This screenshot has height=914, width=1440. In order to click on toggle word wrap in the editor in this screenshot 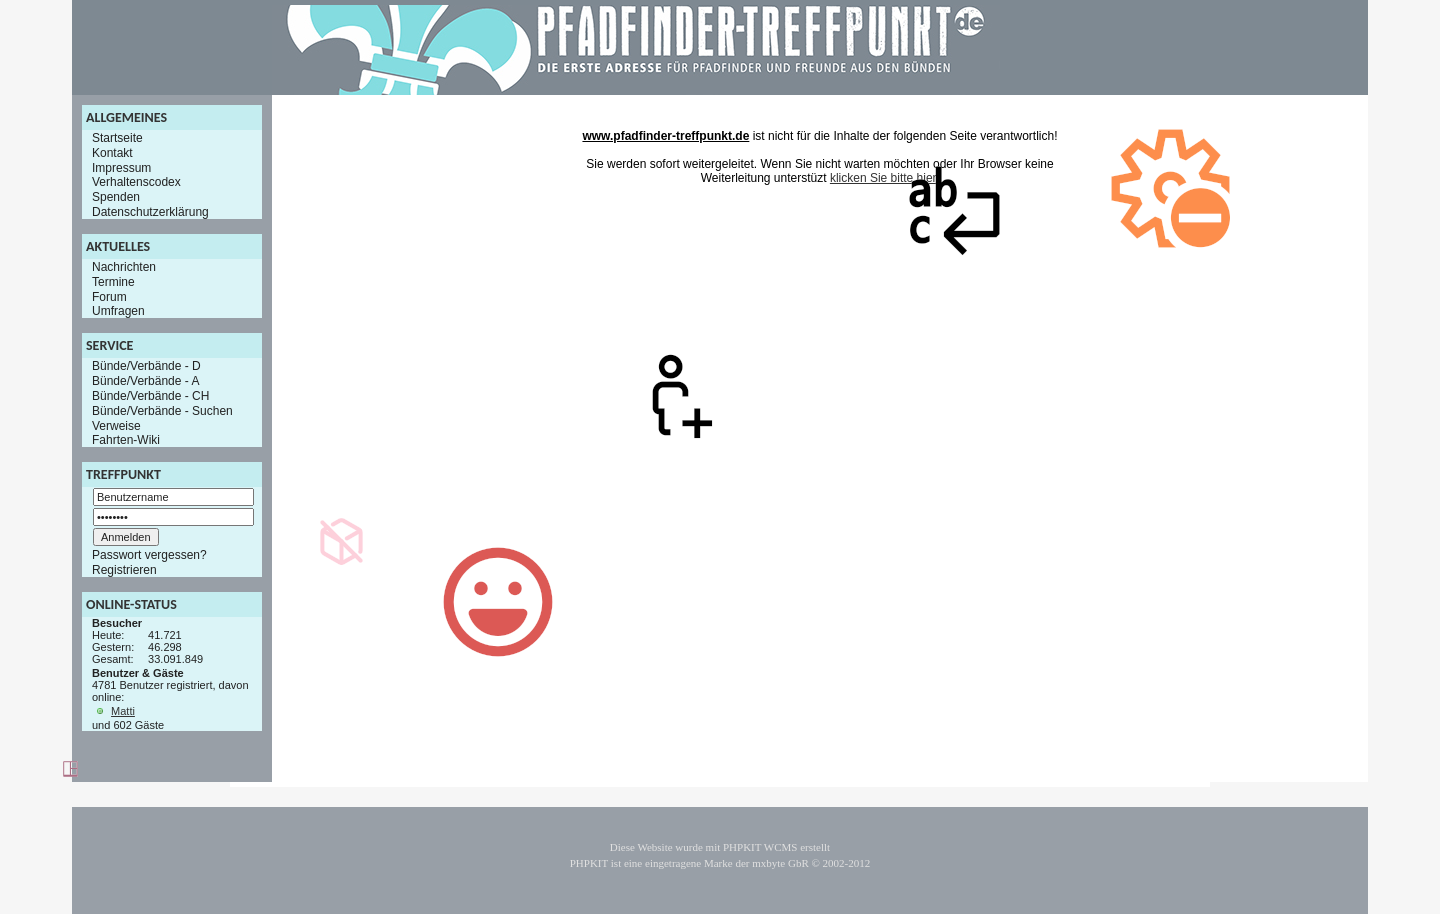, I will do `click(954, 211)`.